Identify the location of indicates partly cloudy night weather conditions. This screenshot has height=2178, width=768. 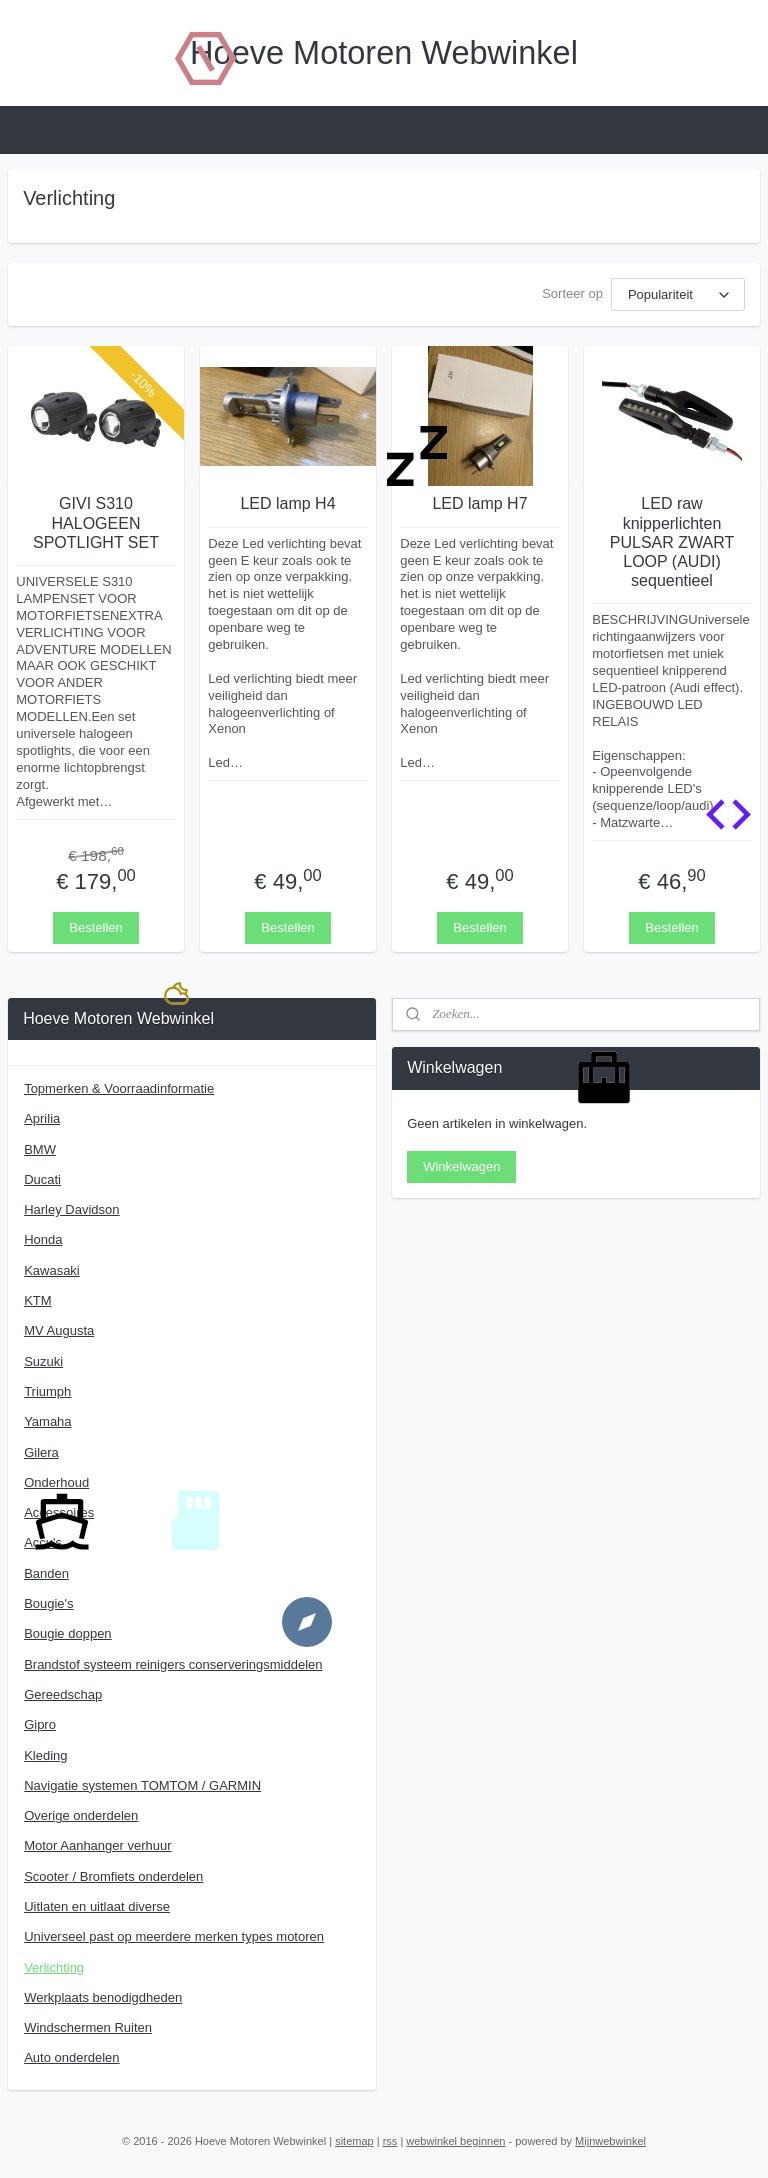
(176, 994).